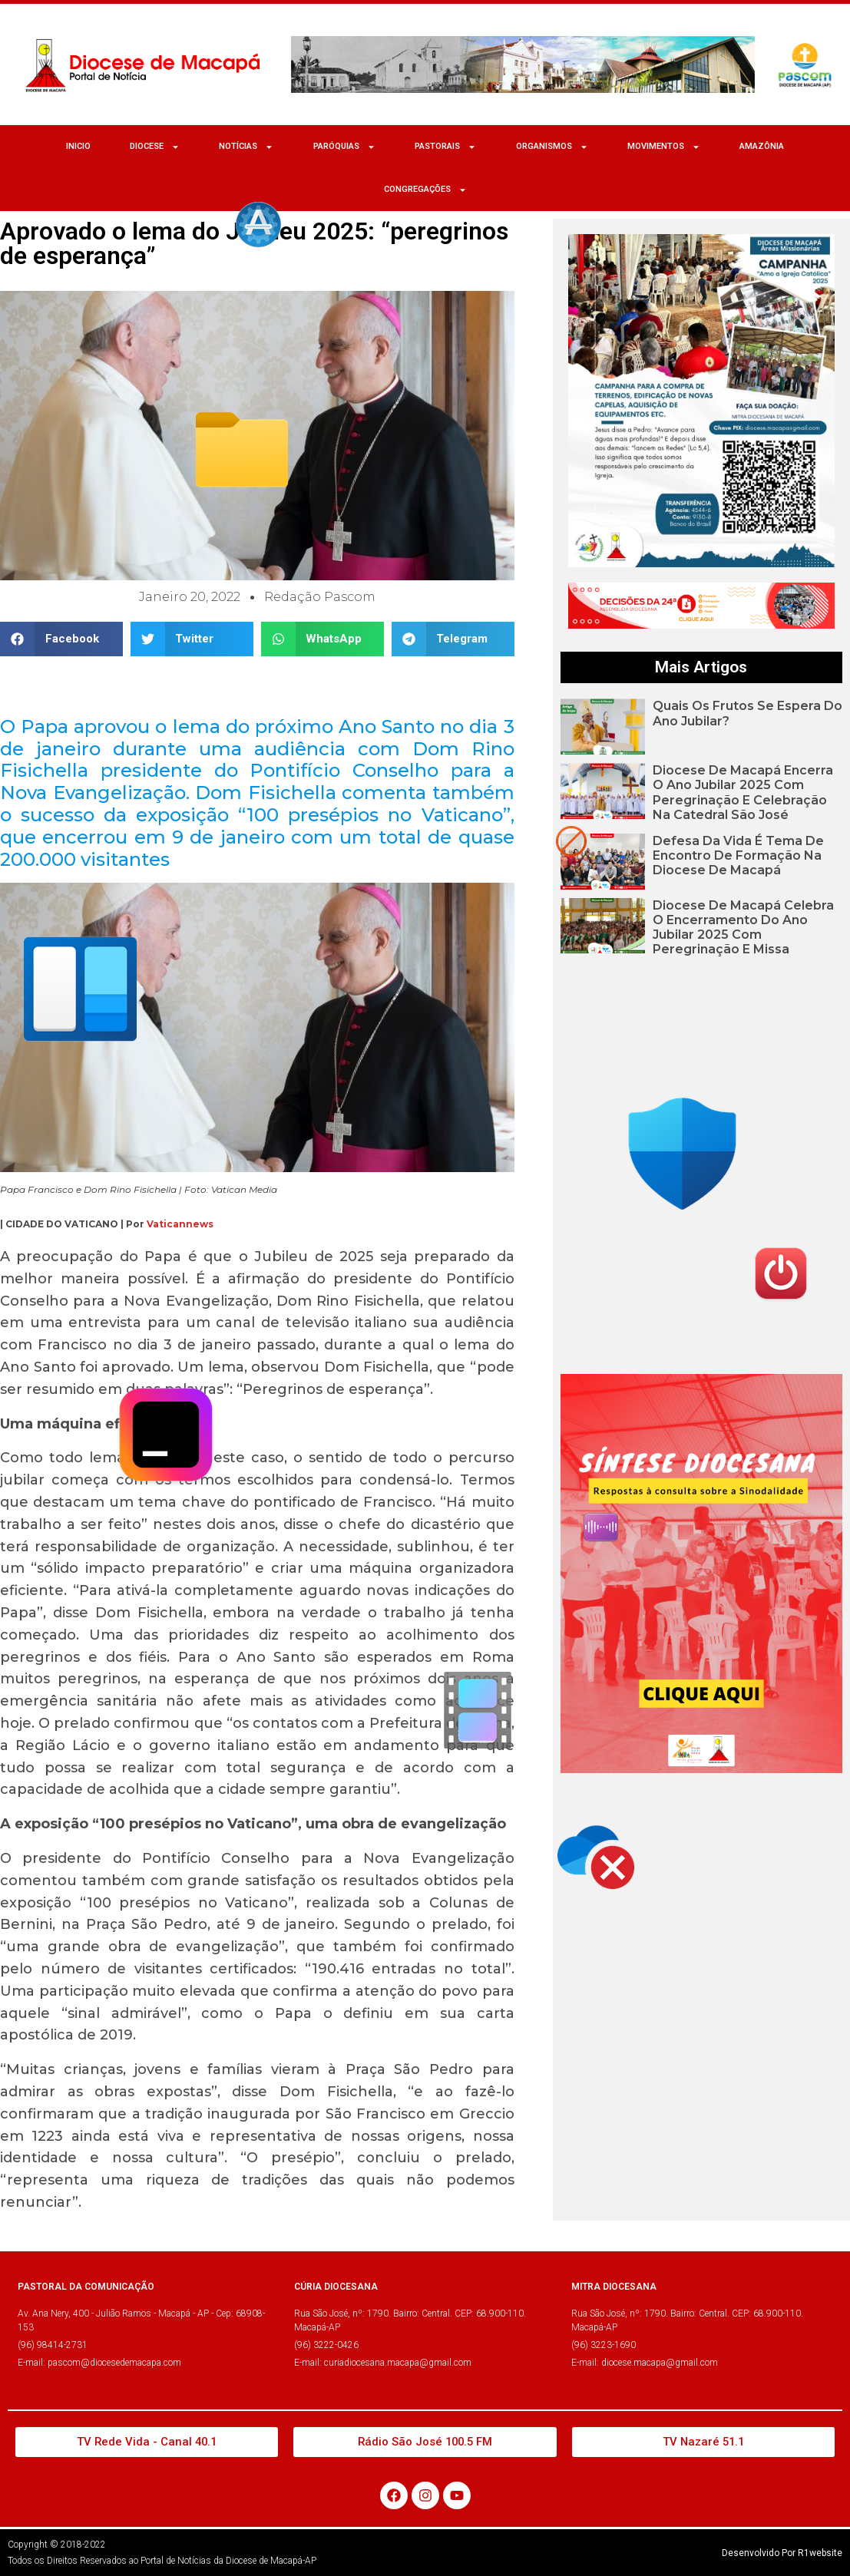 The height and width of the screenshot is (2576, 850). I want to click on open software properties and driver settings, so click(258, 224).